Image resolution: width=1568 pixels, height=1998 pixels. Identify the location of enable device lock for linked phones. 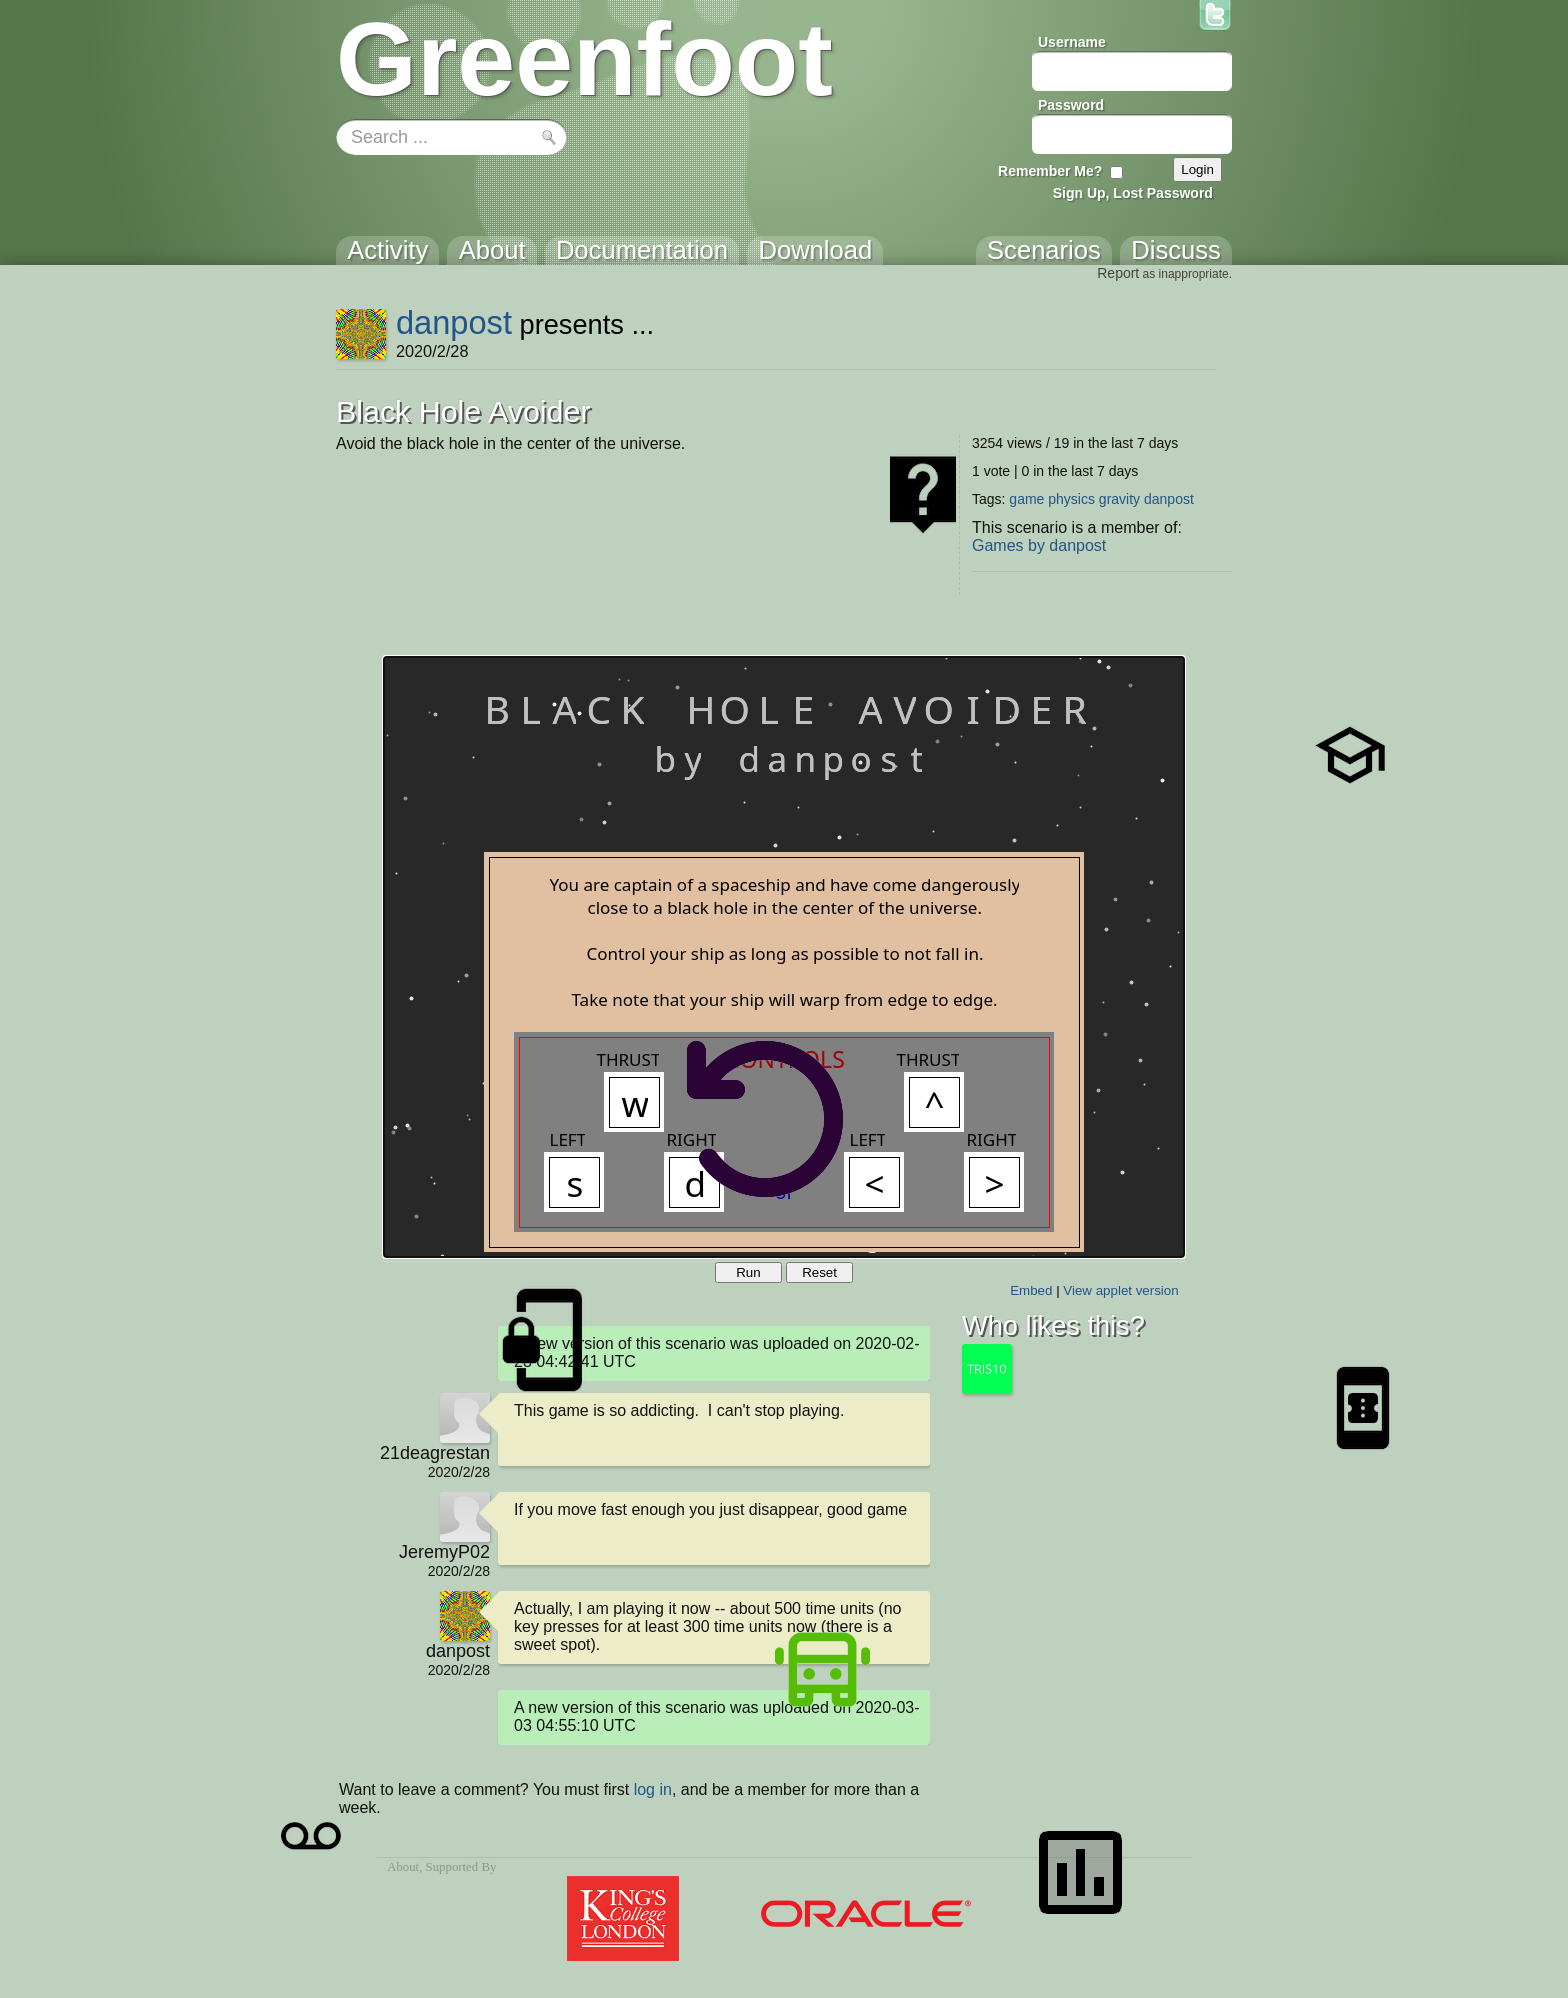
(540, 1340).